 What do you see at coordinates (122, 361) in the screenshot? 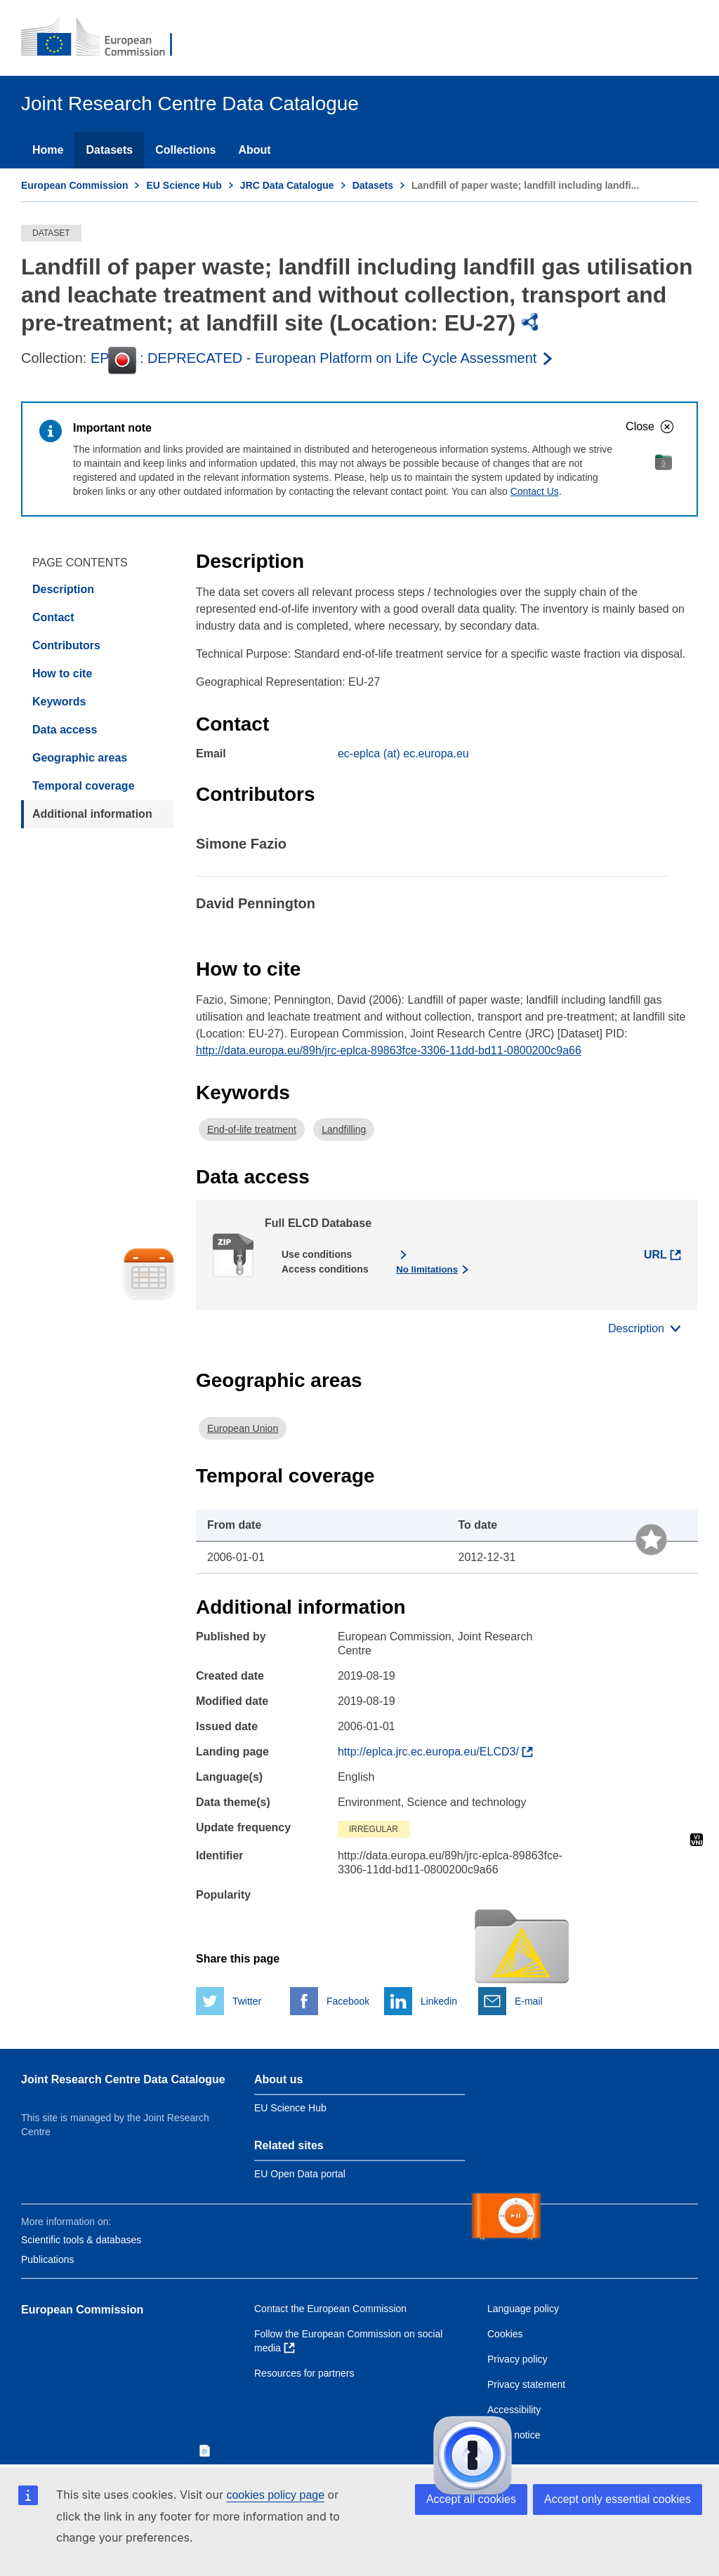
I see `view notifications and alerts` at bounding box center [122, 361].